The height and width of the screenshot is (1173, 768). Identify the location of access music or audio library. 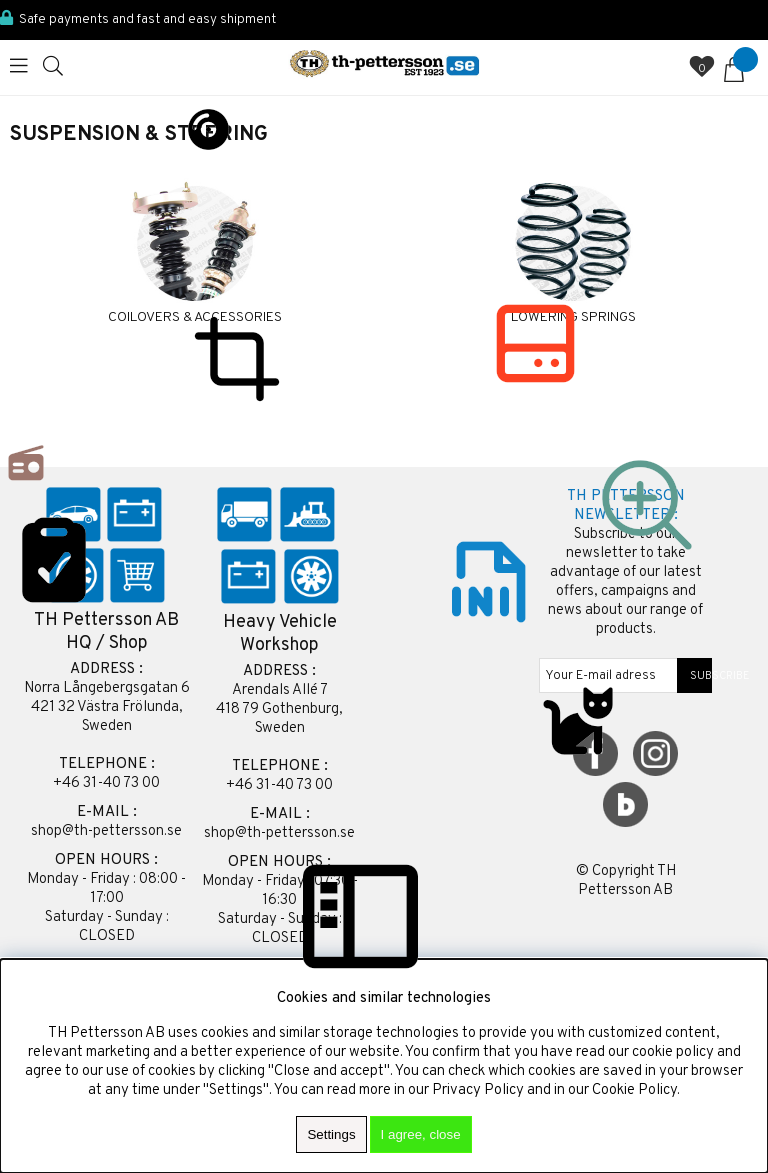
(208, 129).